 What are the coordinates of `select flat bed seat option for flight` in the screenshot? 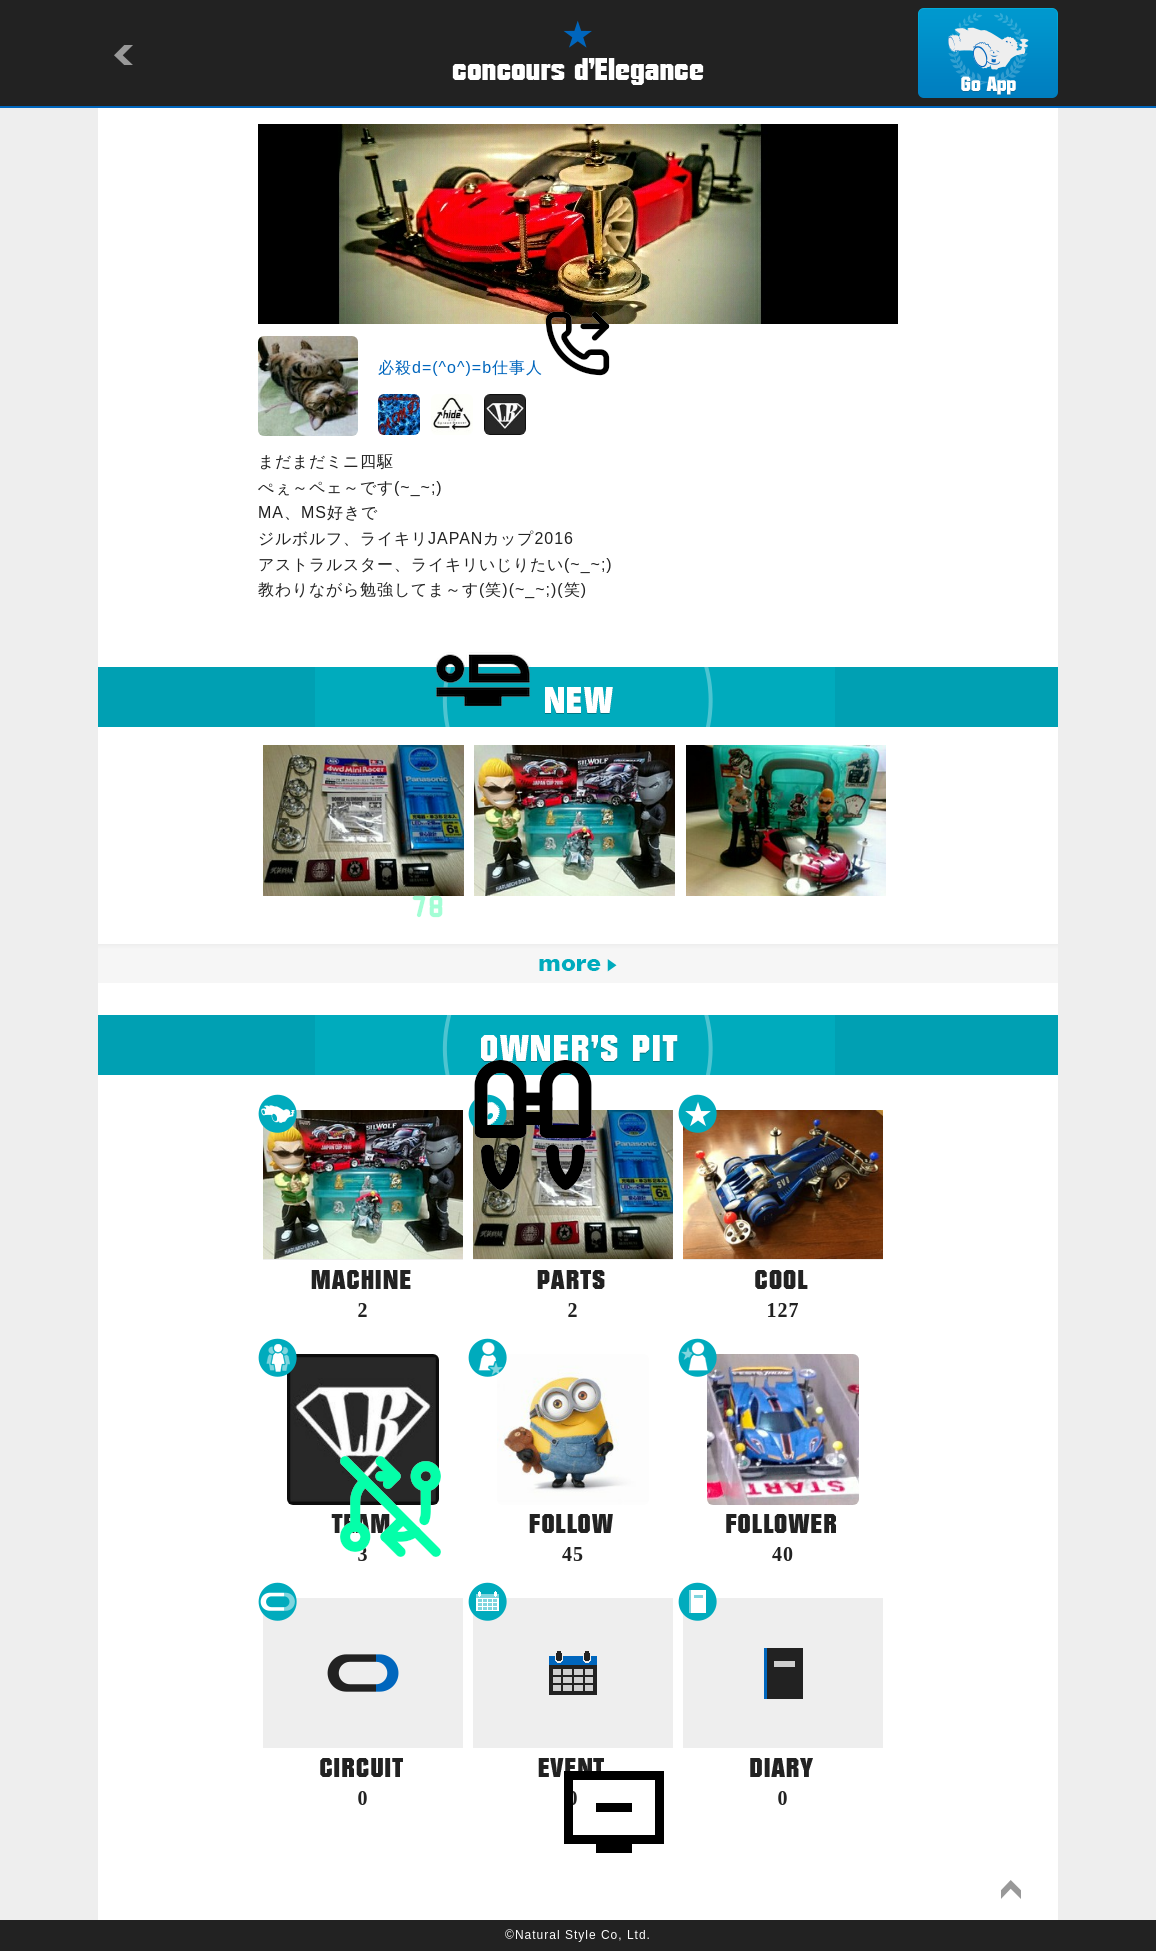 It's located at (483, 678).